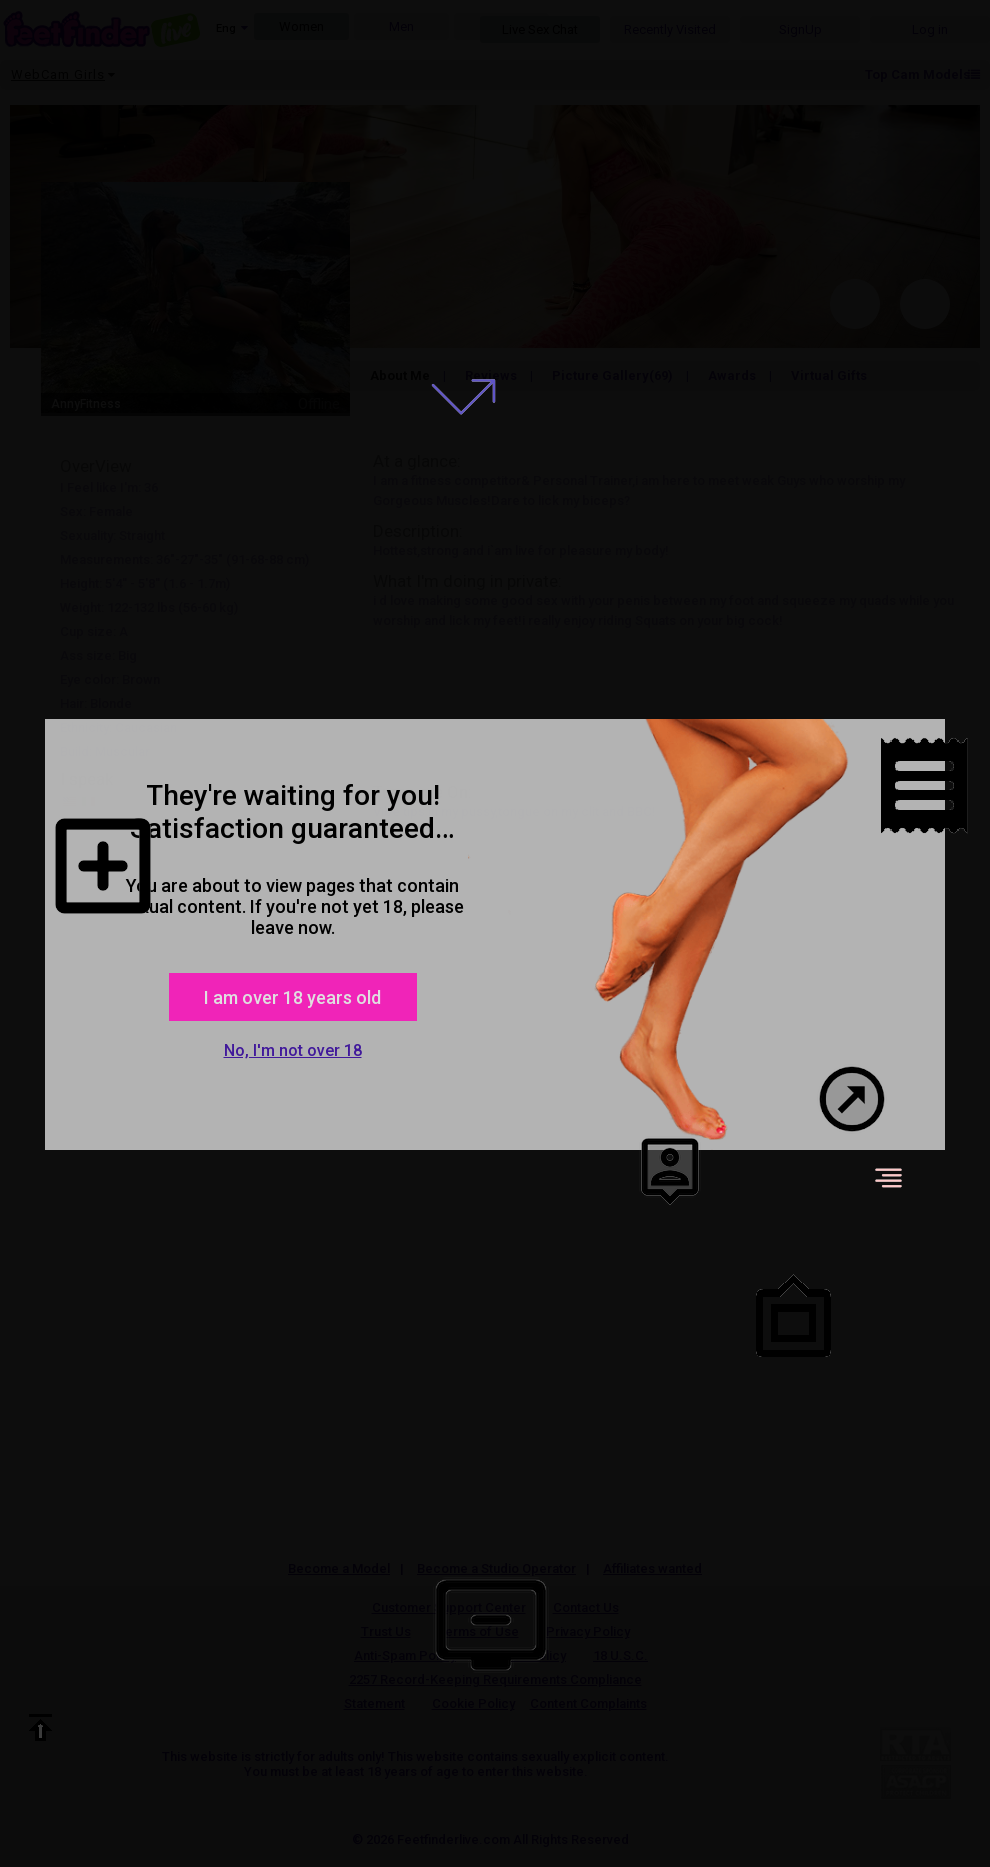 This screenshot has width=990, height=1867. Describe the element at coordinates (888, 1178) in the screenshot. I see `align text to the right` at that location.